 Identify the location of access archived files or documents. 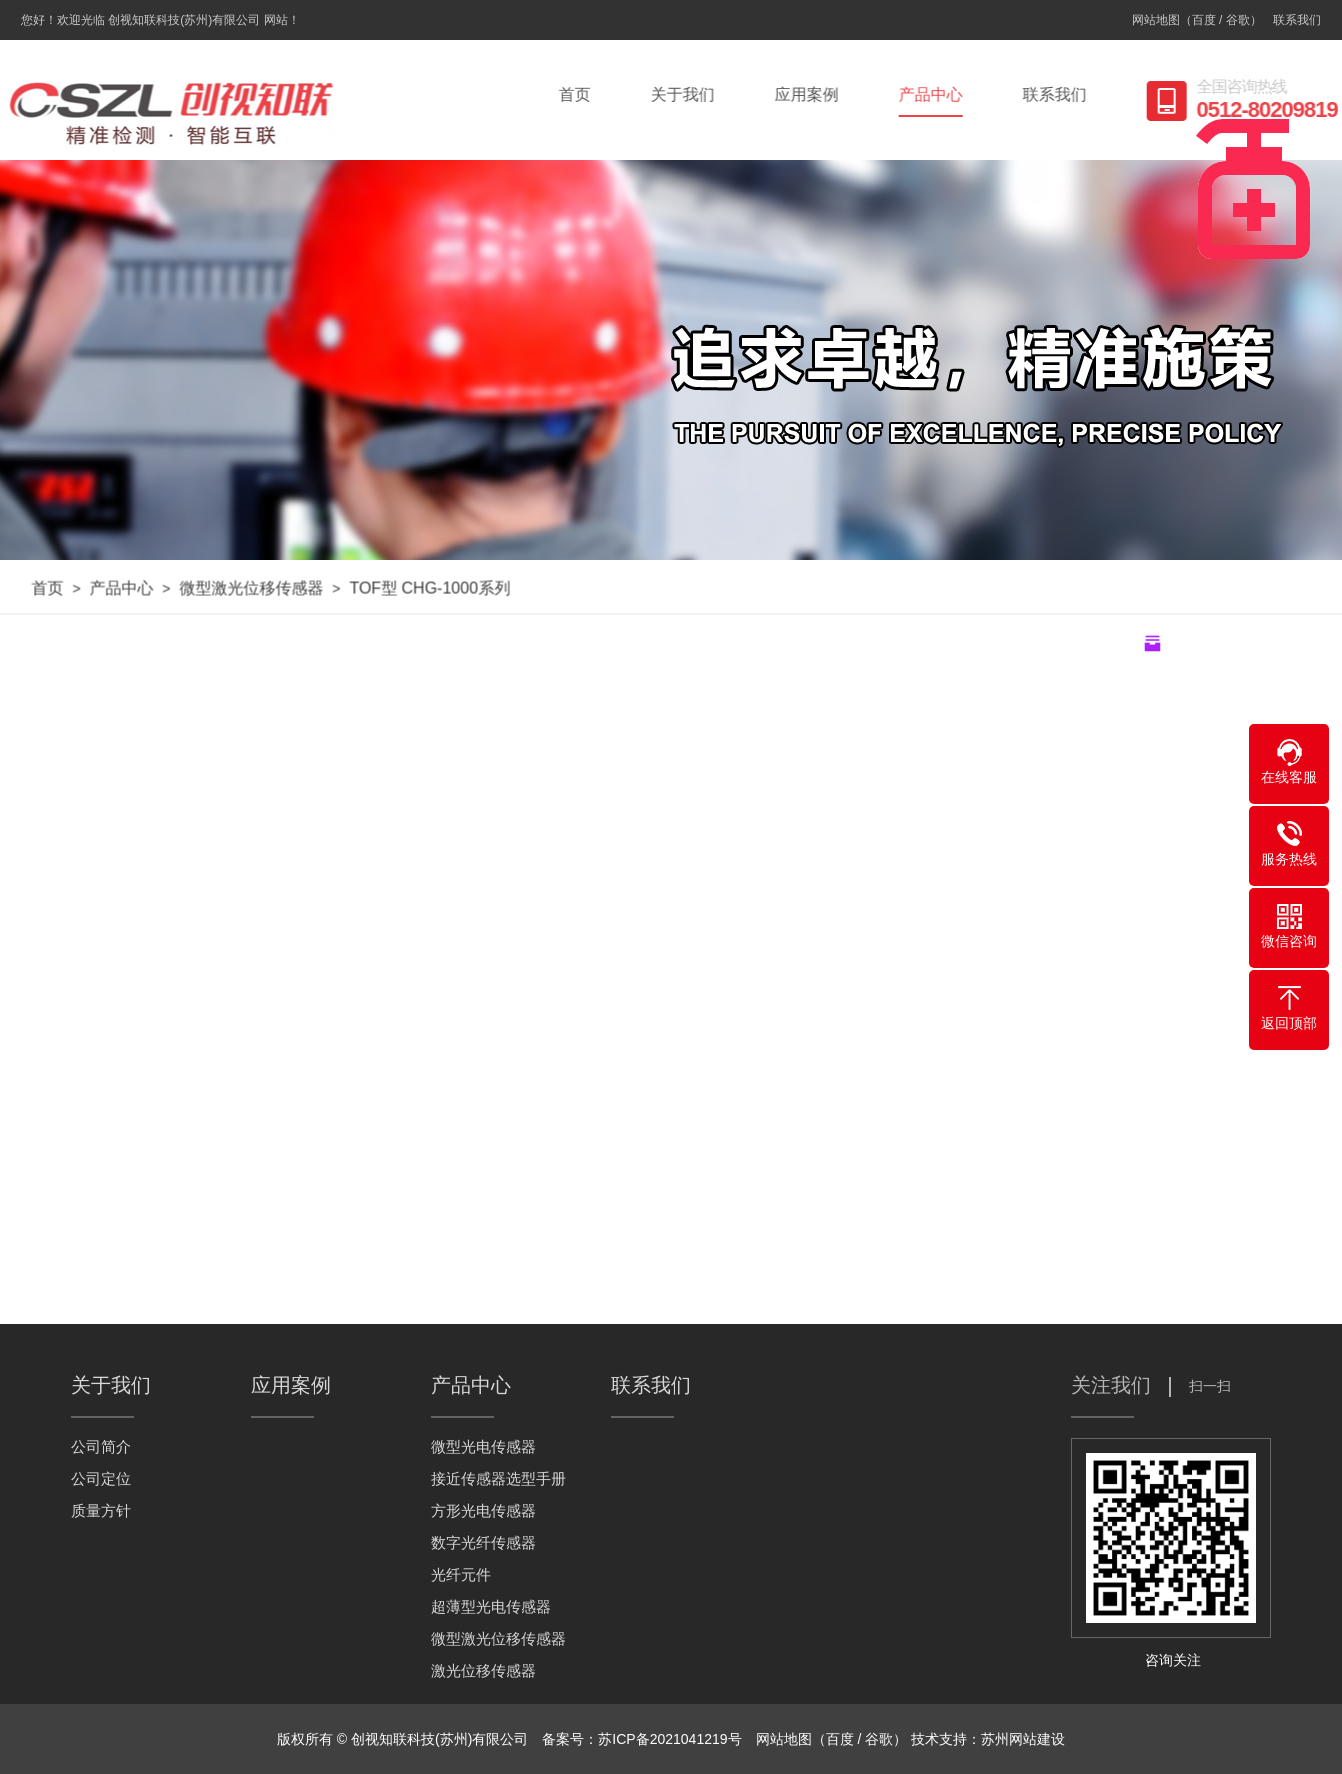
(1152, 643).